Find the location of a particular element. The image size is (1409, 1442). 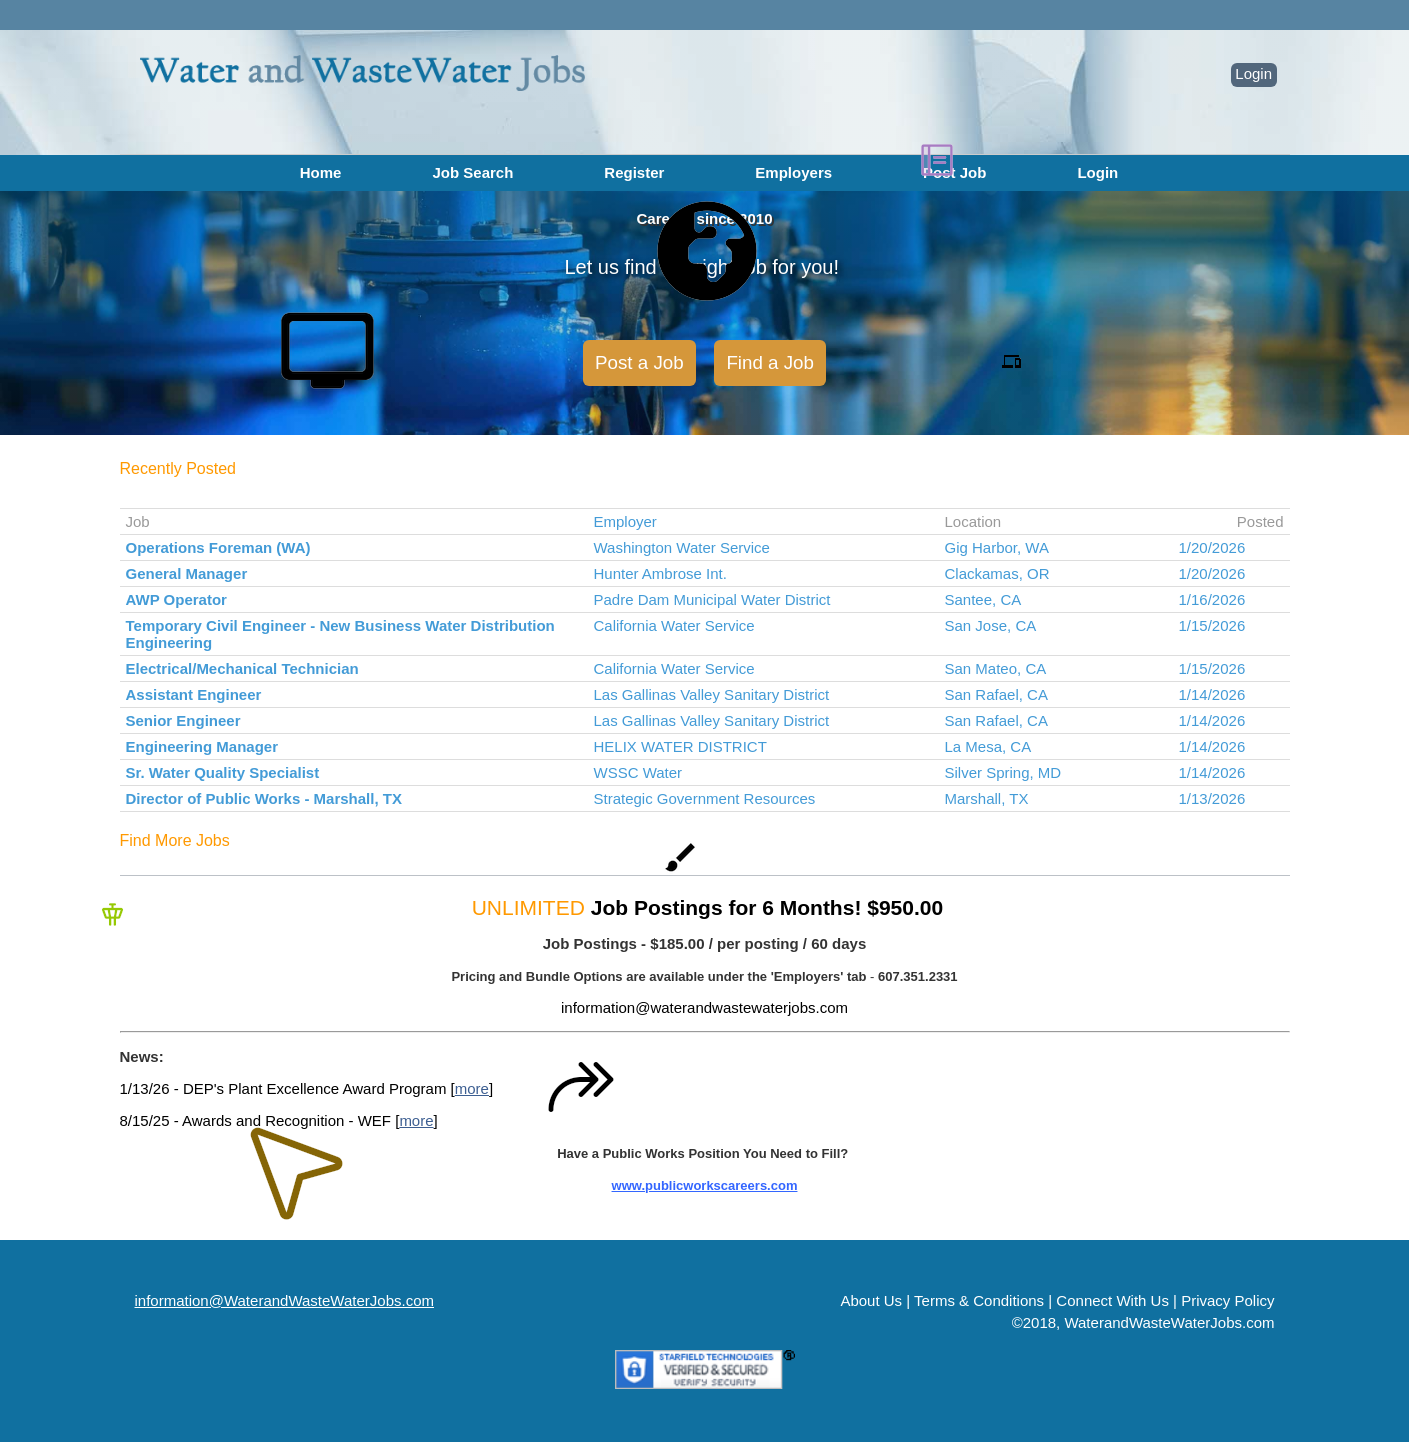

forward message or content to multiple recipients is located at coordinates (581, 1087).